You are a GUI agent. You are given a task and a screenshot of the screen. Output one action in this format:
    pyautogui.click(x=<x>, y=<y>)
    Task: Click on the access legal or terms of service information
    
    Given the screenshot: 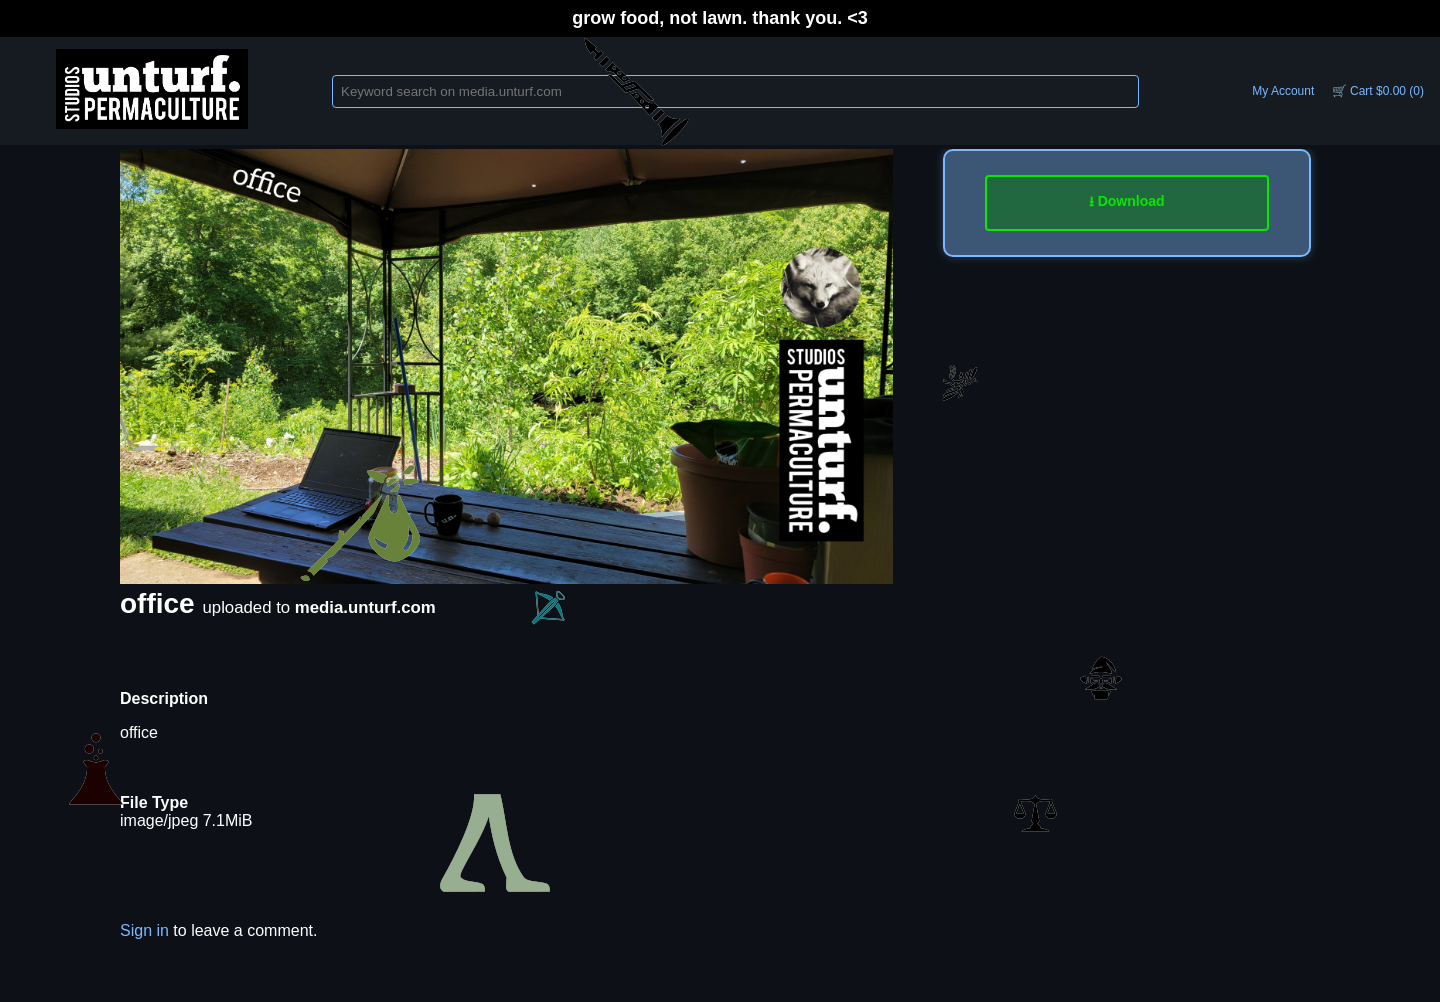 What is the action you would take?
    pyautogui.click(x=1035, y=812)
    